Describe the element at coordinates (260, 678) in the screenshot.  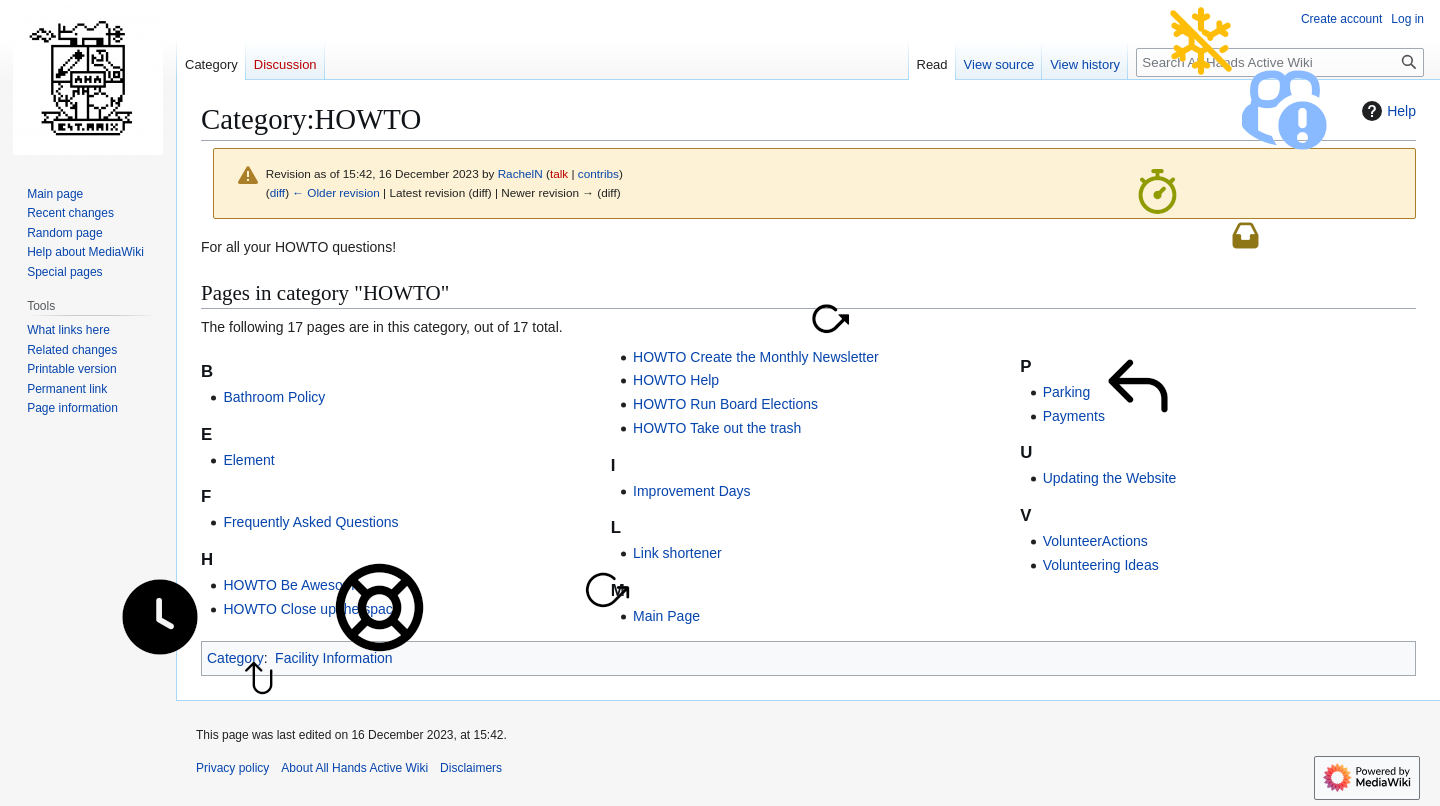
I see `undo or go back to previous state` at that location.